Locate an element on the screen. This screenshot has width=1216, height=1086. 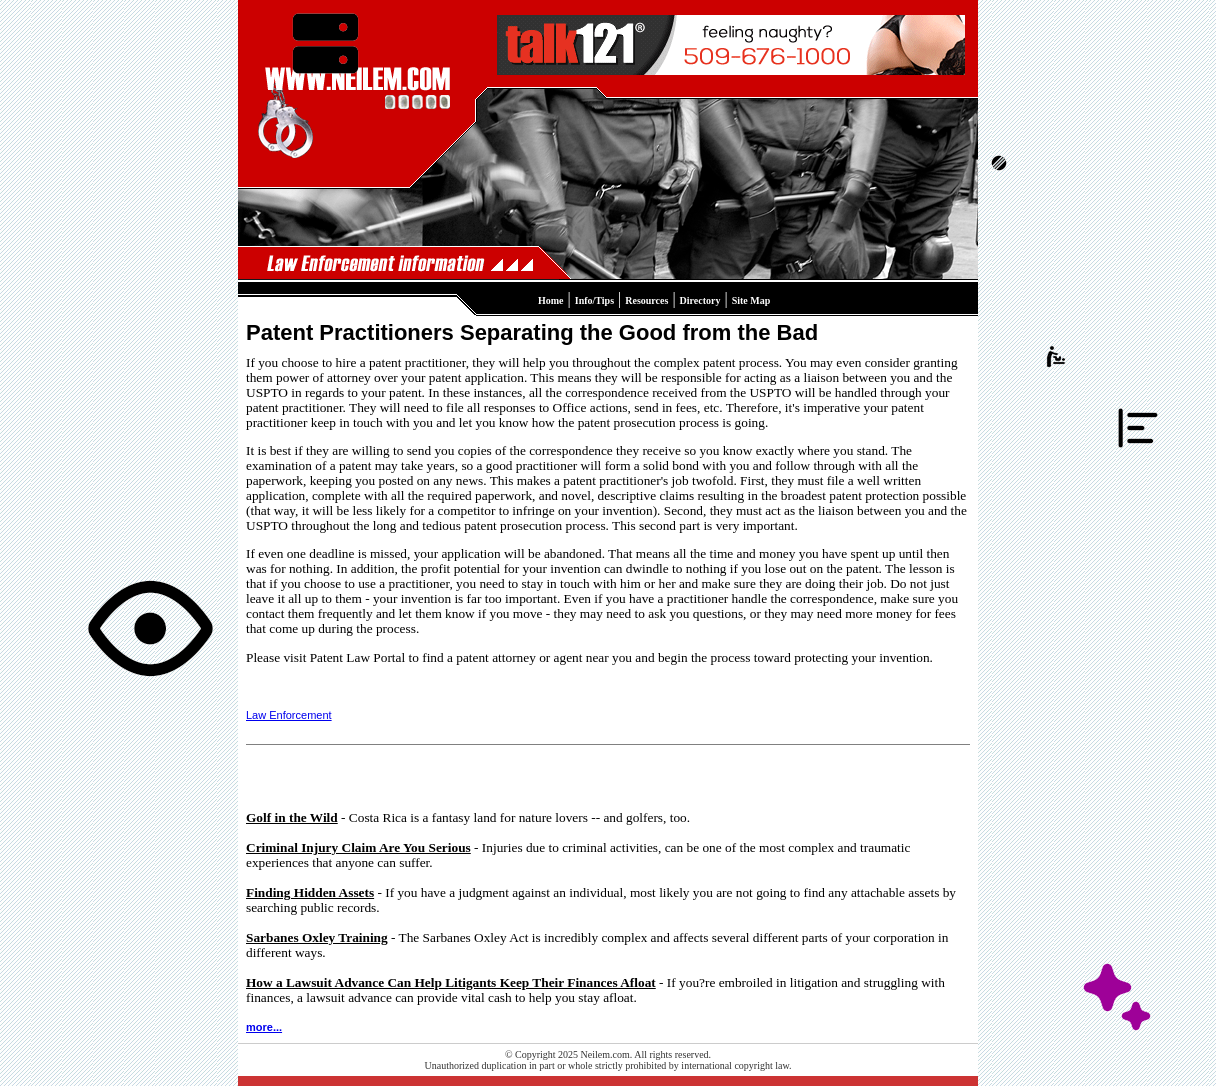
view or preview content is located at coordinates (150, 628).